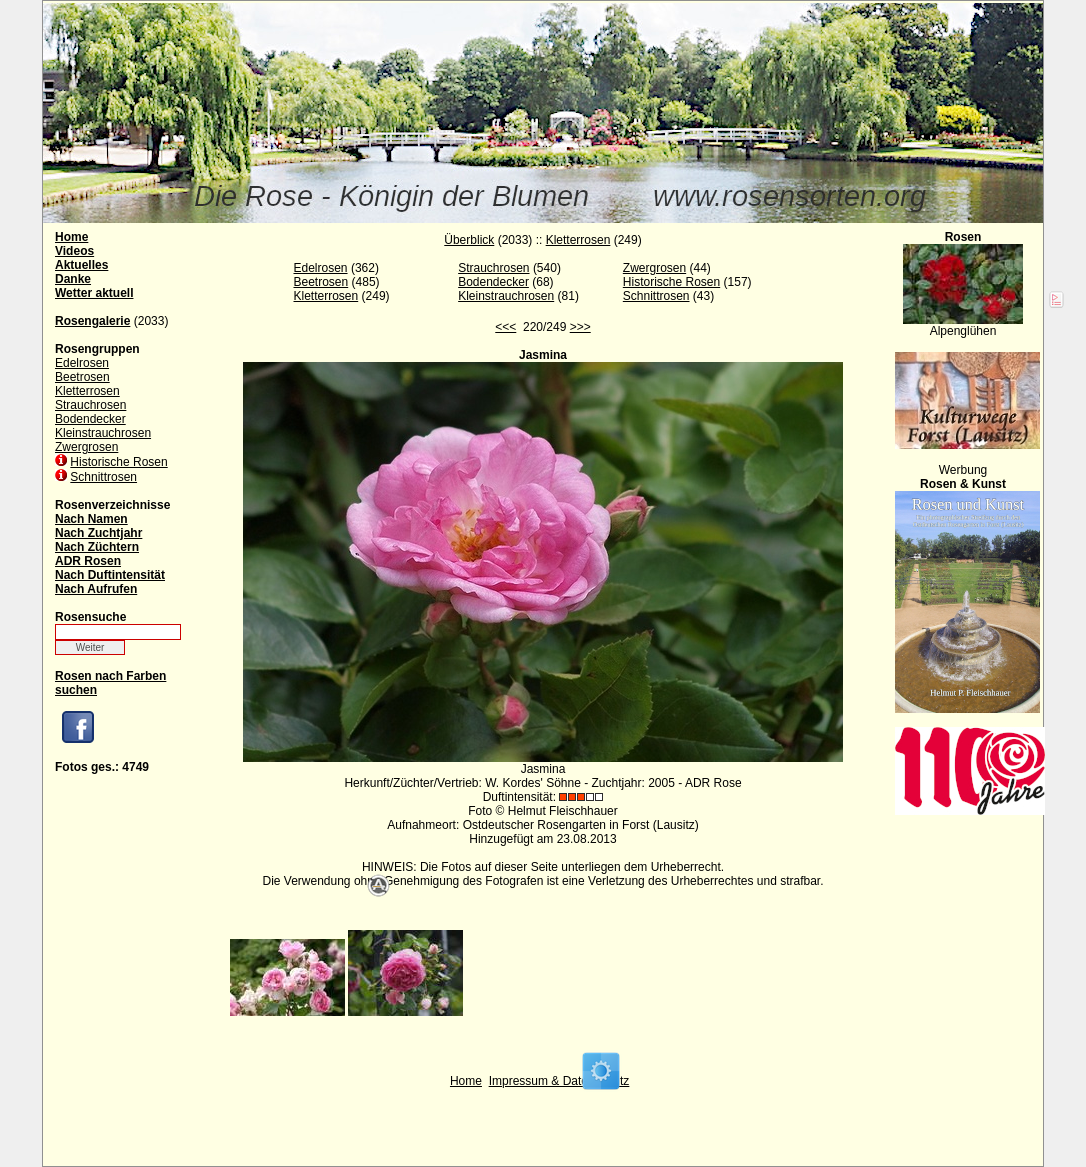 This screenshot has height=1167, width=1086. Describe the element at coordinates (378, 885) in the screenshot. I see `open the software updater application` at that location.